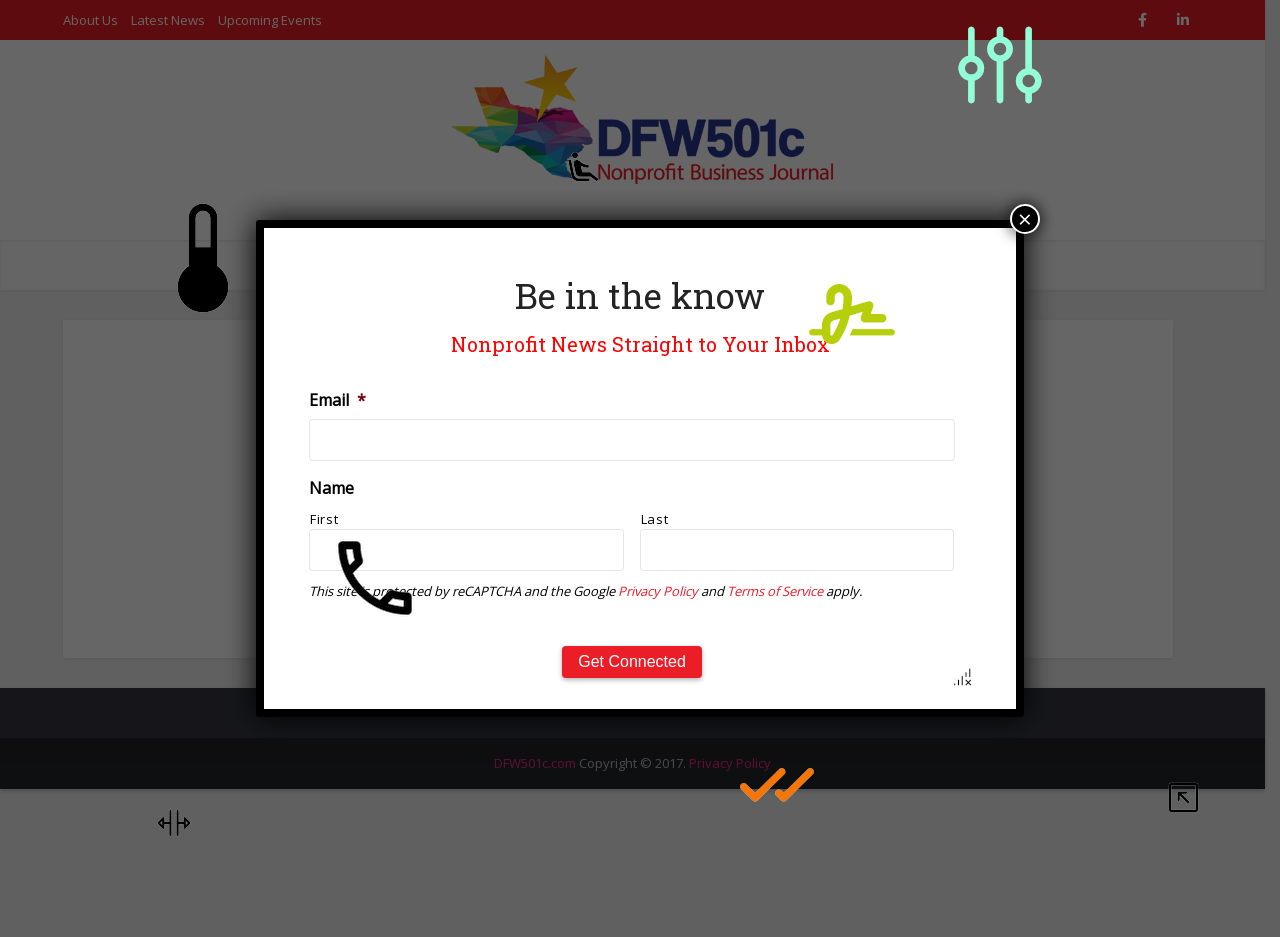  Describe the element at coordinates (174, 823) in the screenshot. I see `split view horizontally` at that location.